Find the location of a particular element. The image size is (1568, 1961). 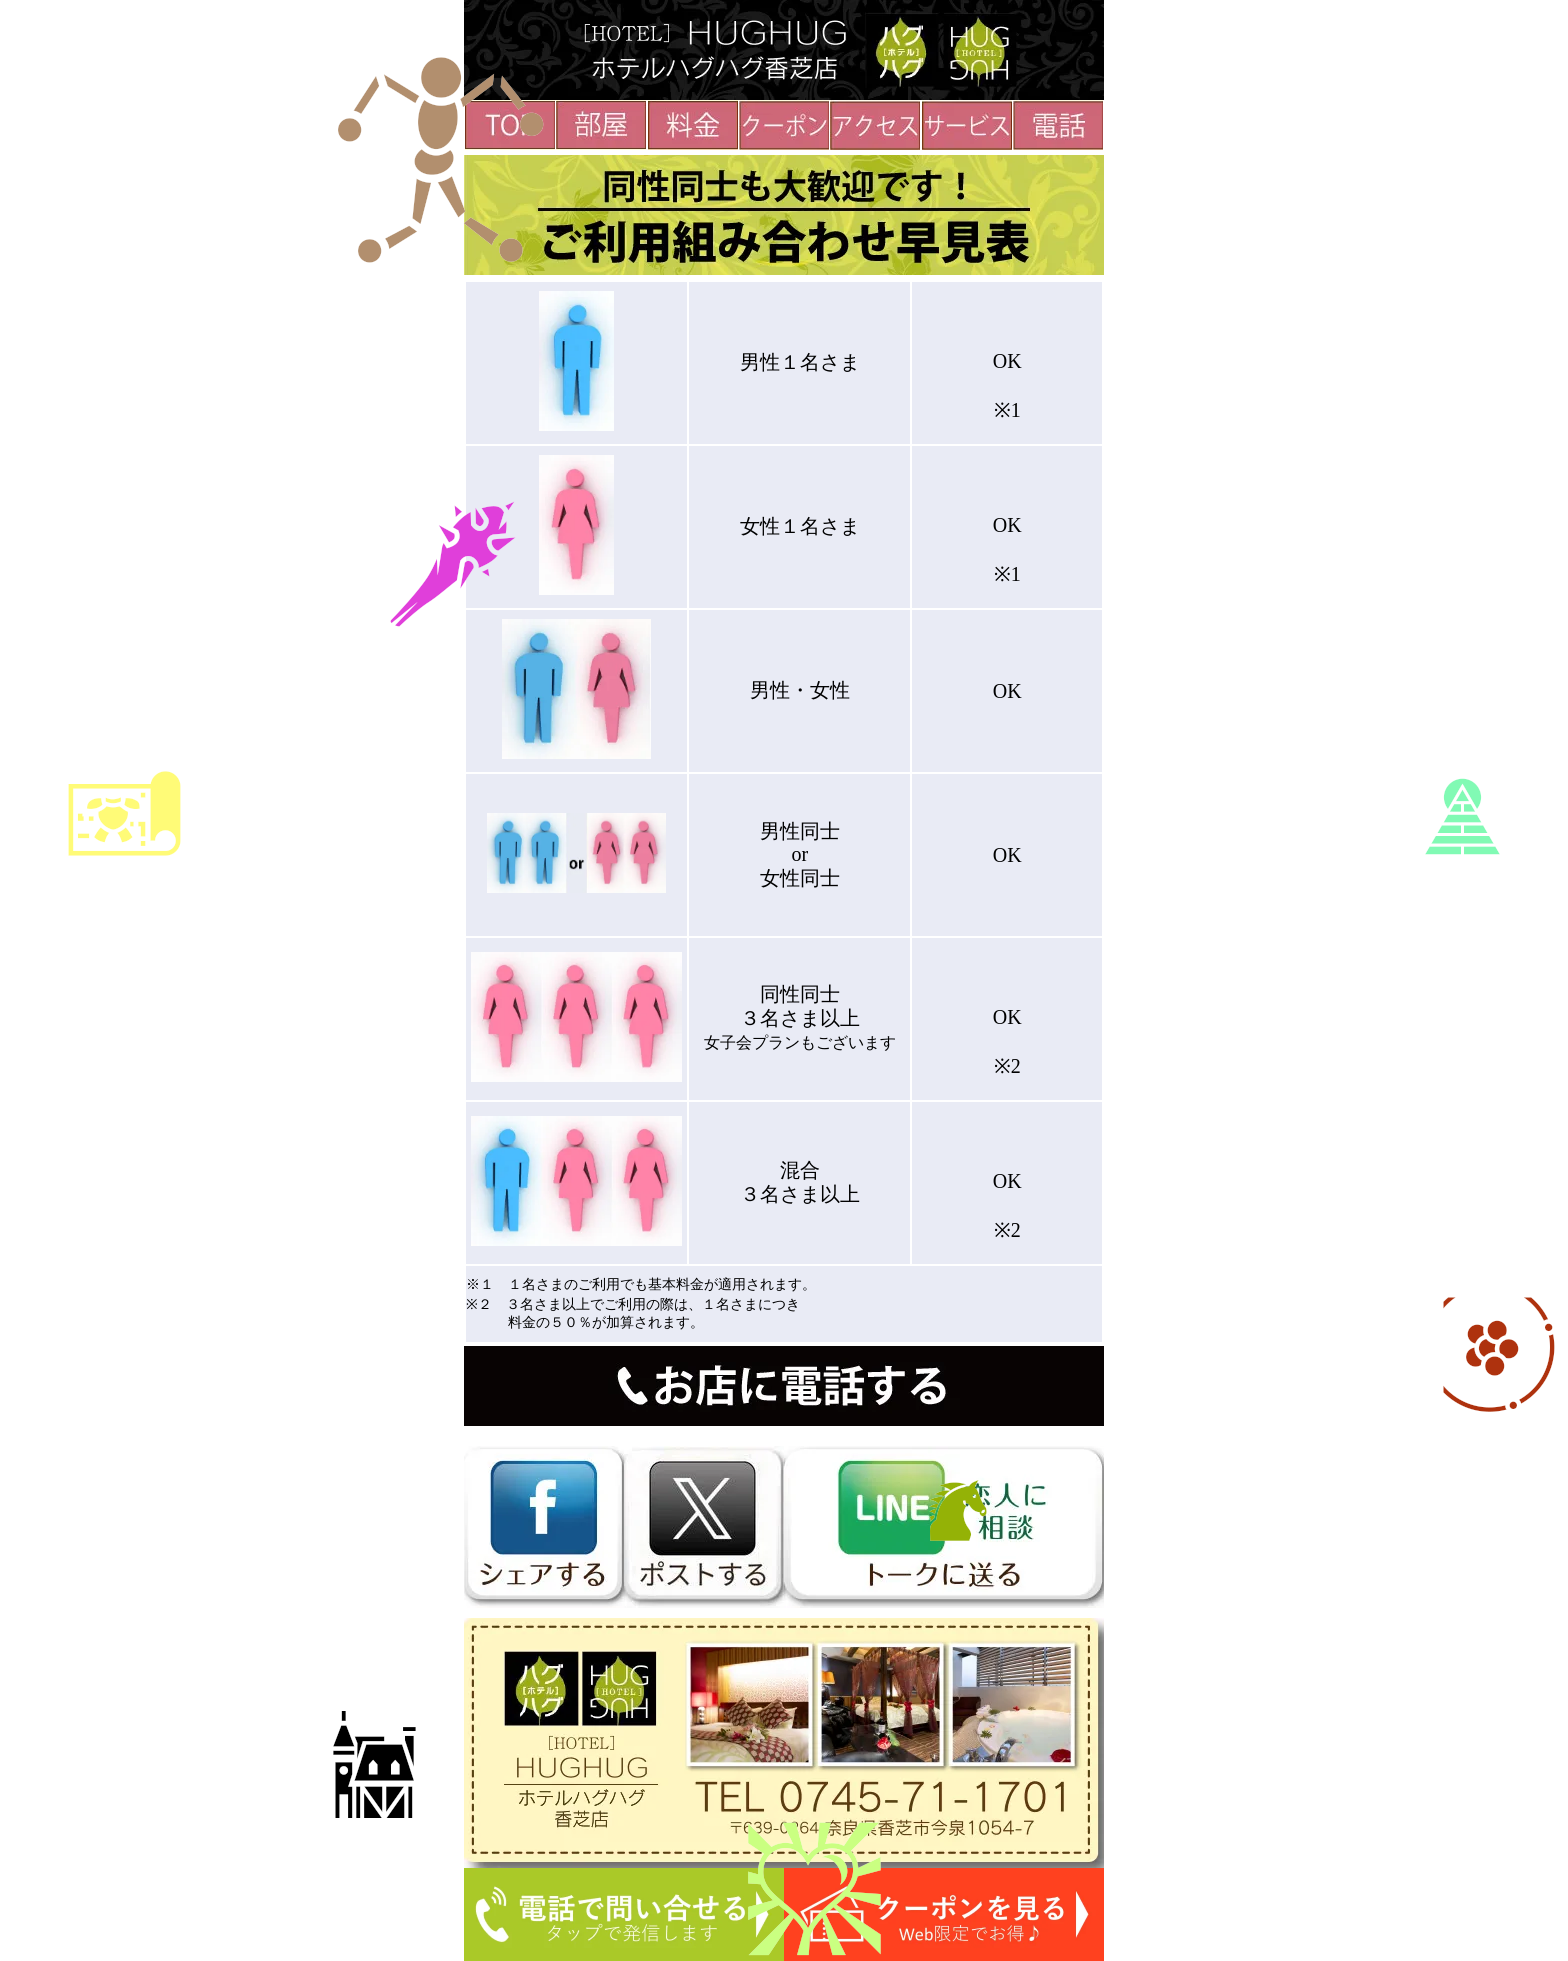

view historical landmarks or monuments is located at coordinates (1462, 816).